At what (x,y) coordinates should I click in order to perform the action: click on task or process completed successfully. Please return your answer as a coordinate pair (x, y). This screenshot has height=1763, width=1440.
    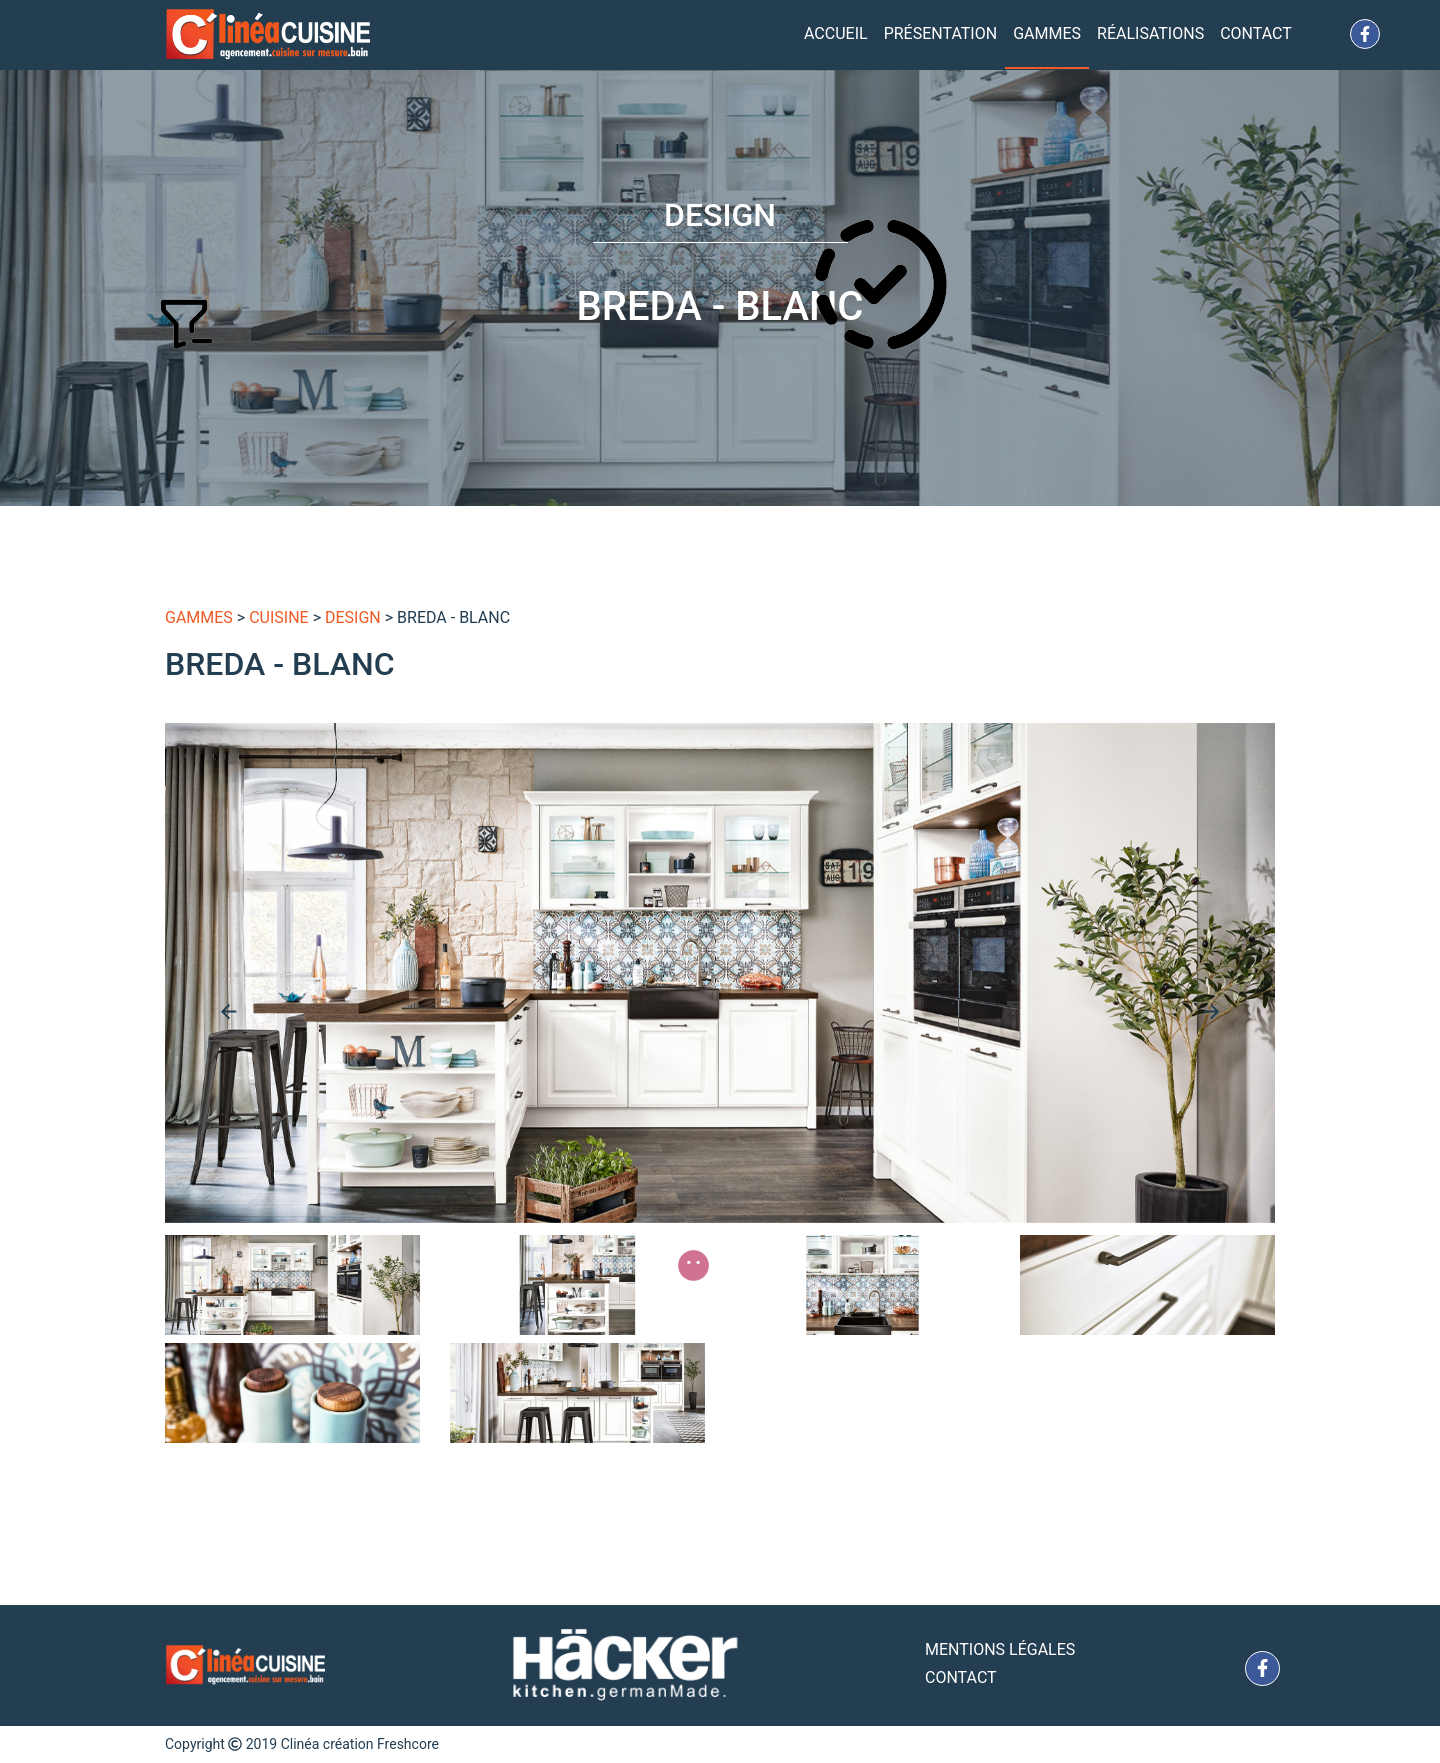
    Looking at the image, I should click on (880, 284).